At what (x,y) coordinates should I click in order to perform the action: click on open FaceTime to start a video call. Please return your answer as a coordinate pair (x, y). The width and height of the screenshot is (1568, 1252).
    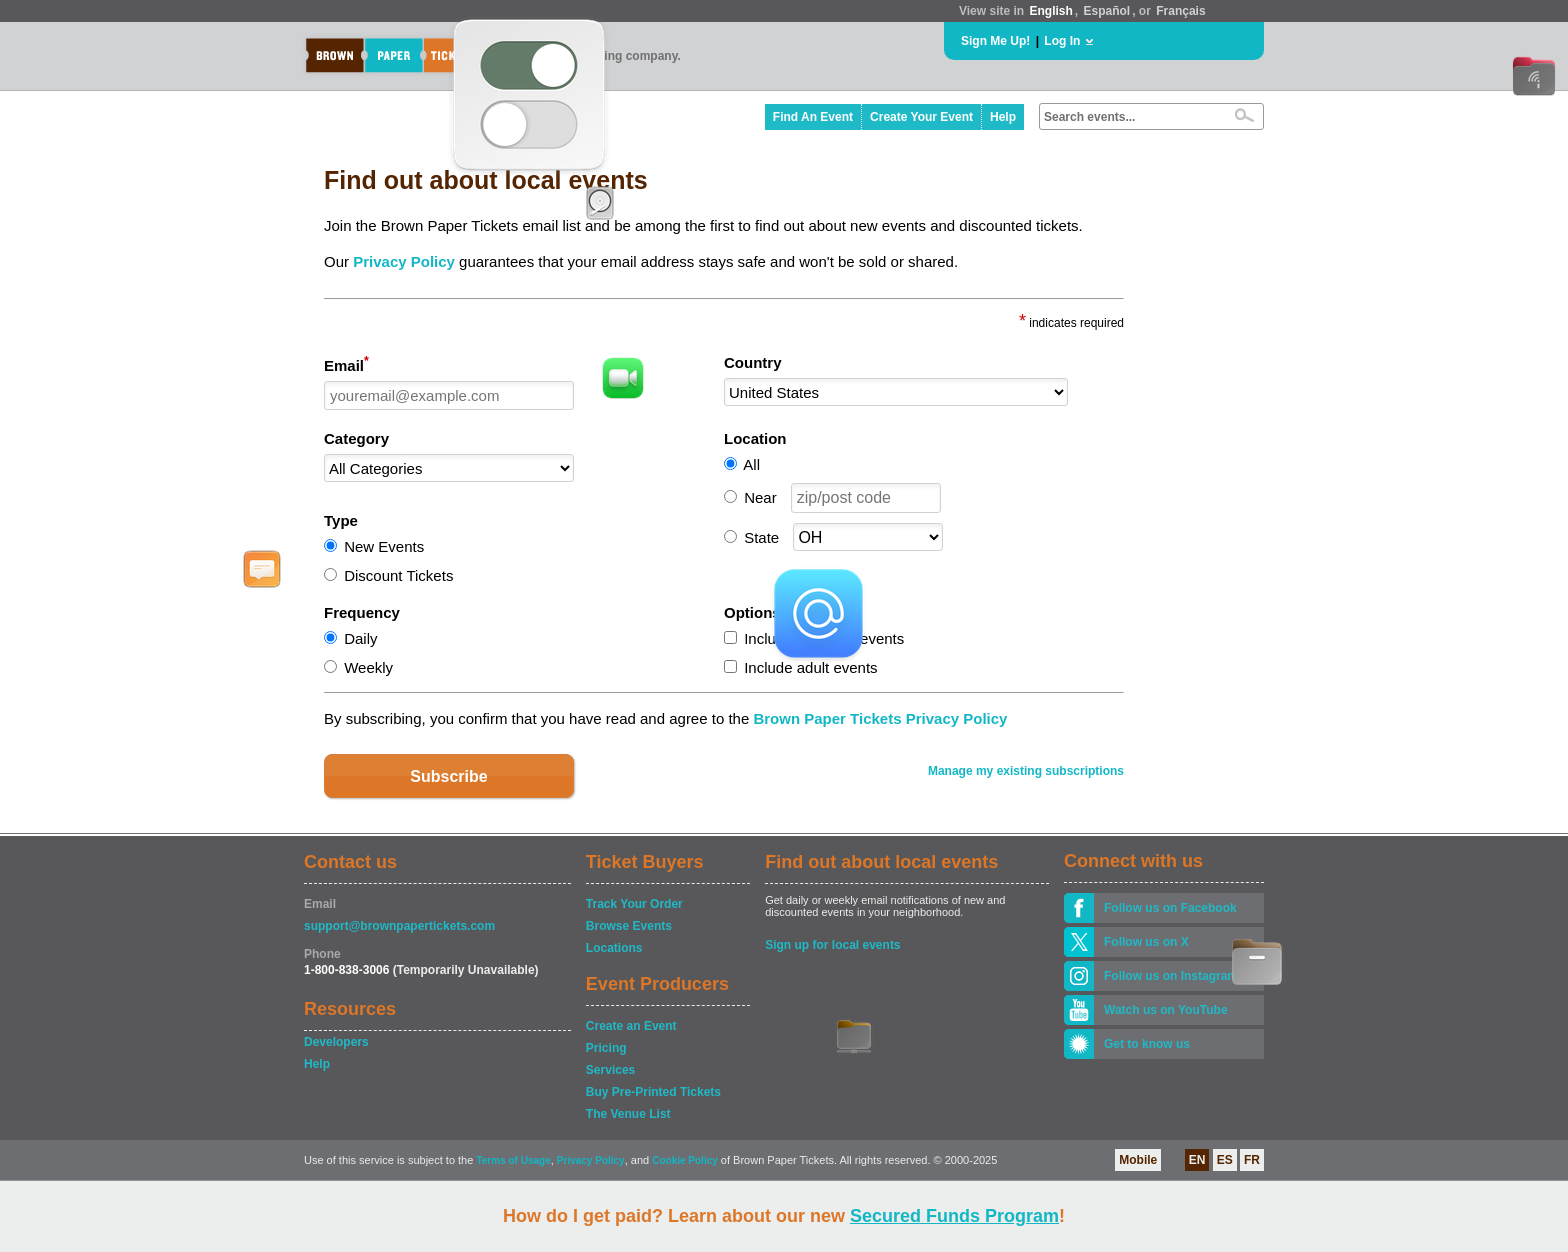
    Looking at the image, I should click on (623, 378).